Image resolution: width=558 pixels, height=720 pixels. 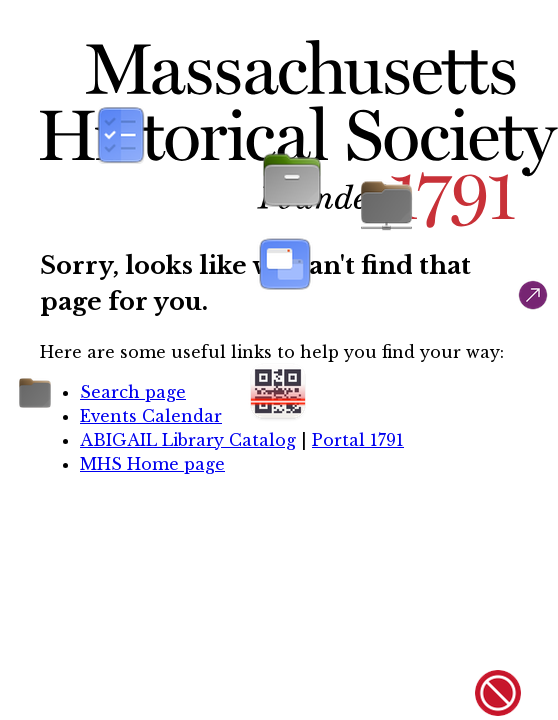 What do you see at coordinates (386, 204) in the screenshot?
I see `access files stored on a remote server` at bounding box center [386, 204].